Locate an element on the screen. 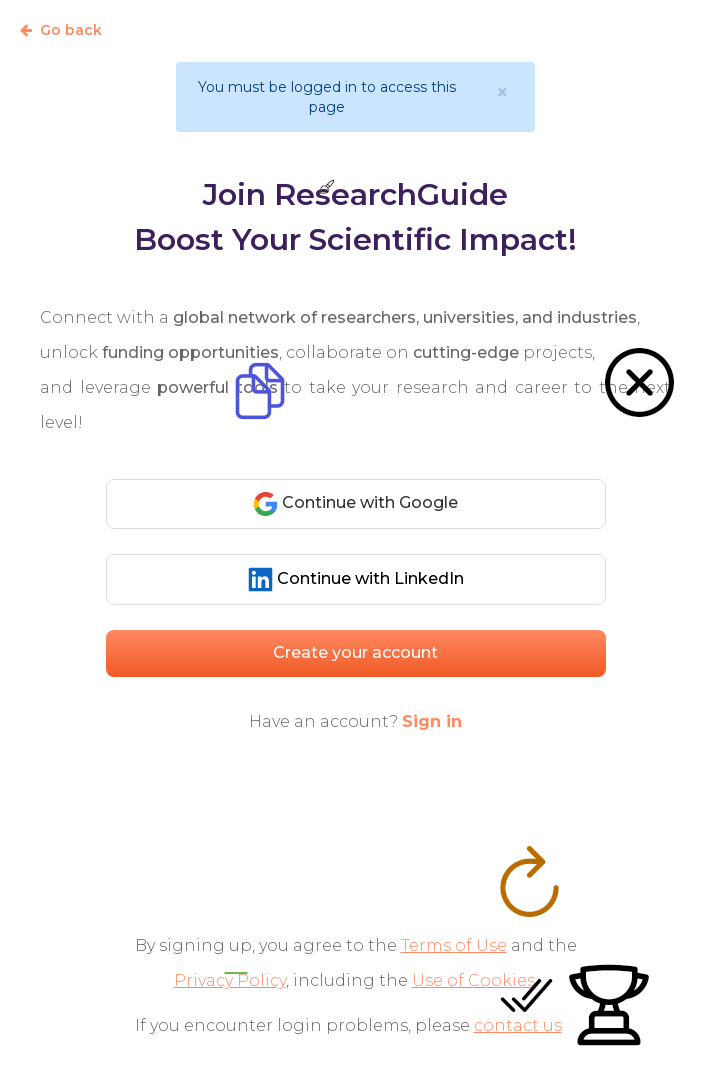  view all documents is located at coordinates (260, 391).